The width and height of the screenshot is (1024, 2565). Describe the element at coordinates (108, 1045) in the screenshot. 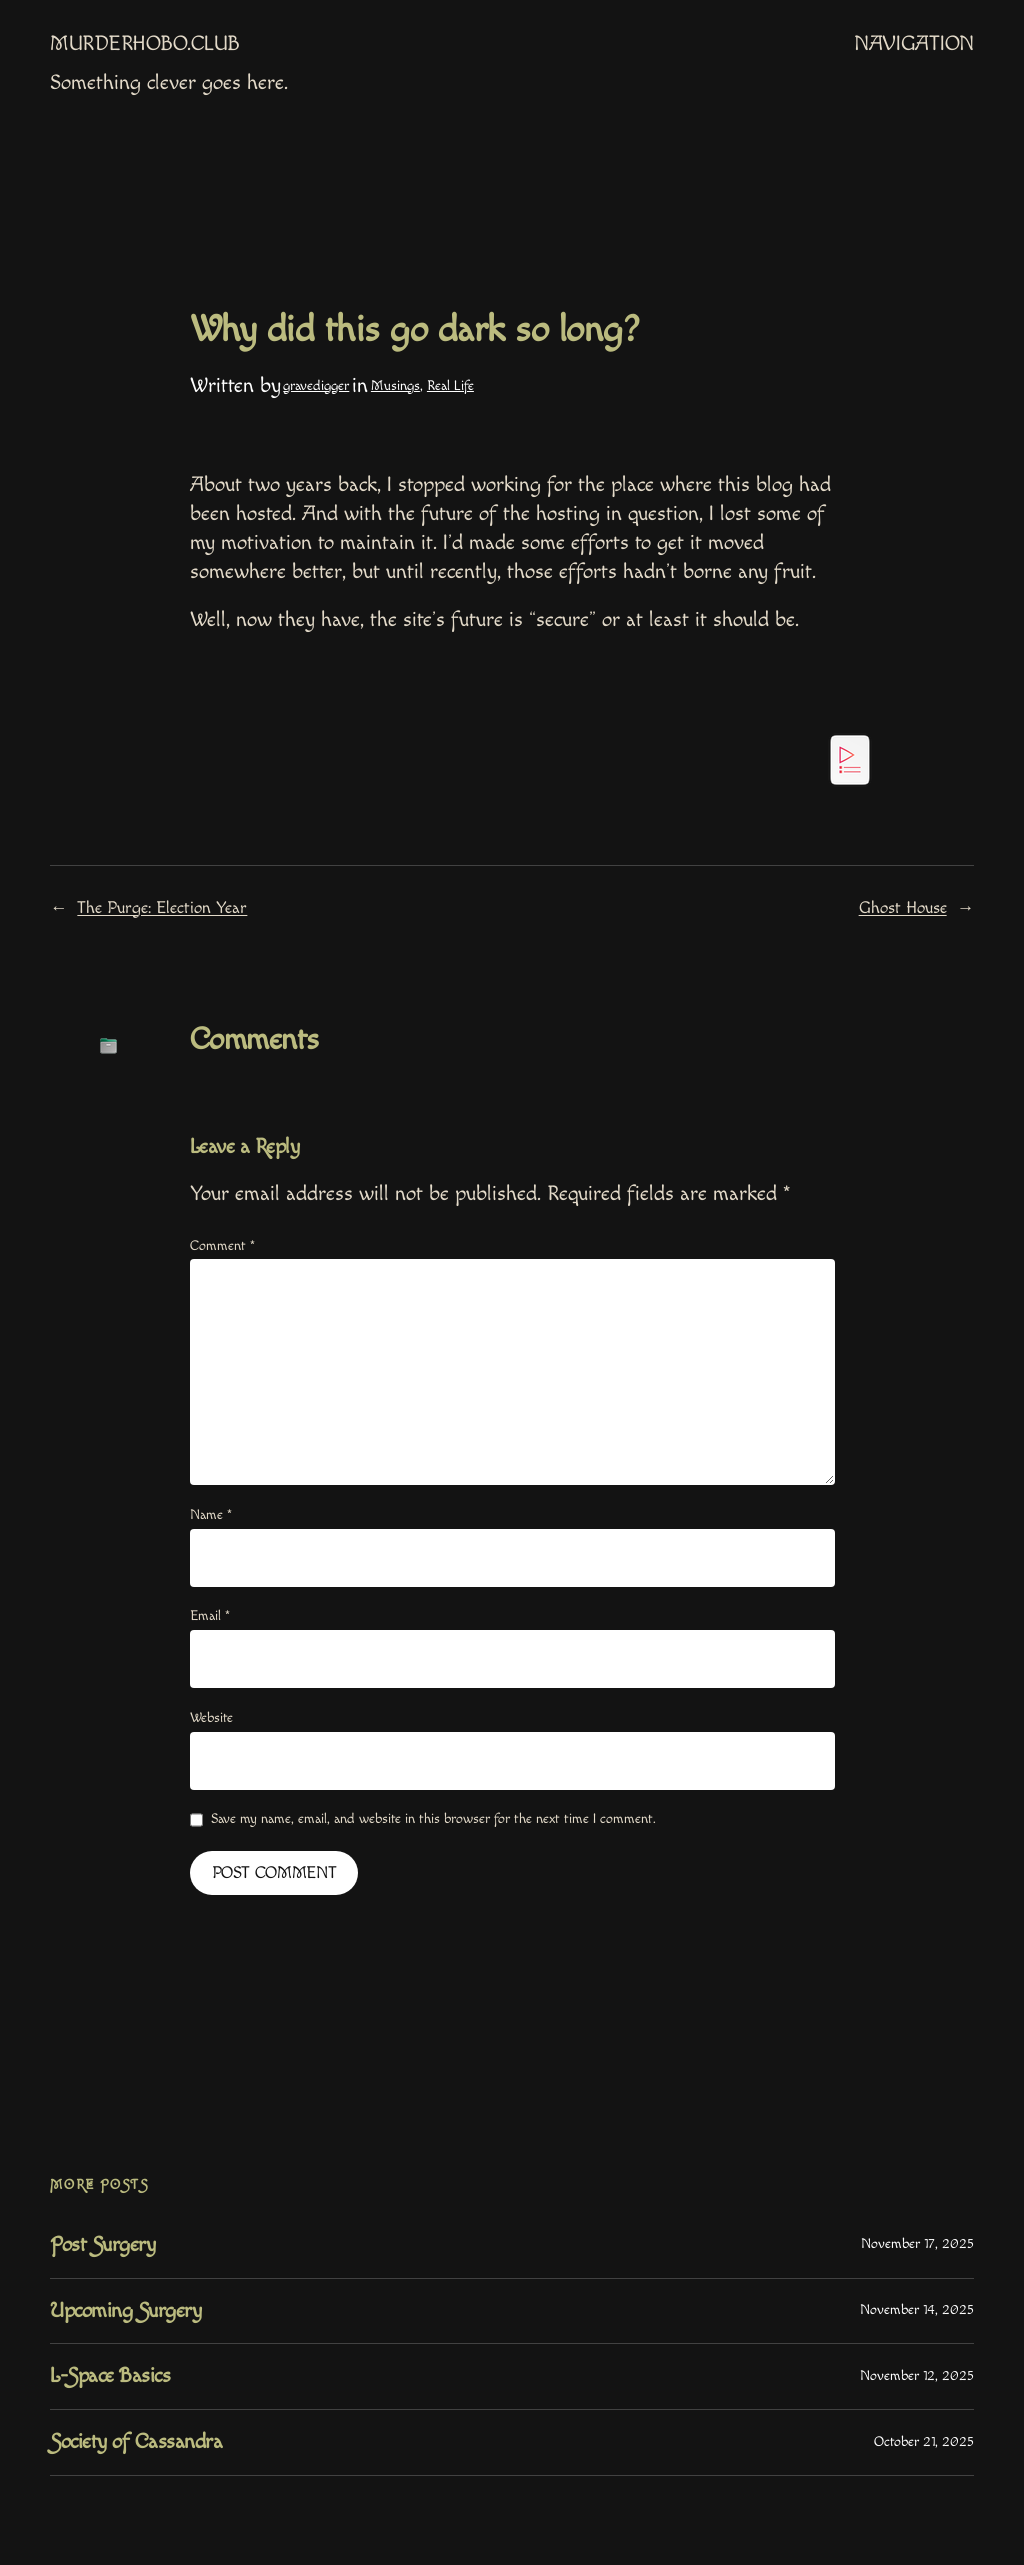

I see `open the file manager` at that location.